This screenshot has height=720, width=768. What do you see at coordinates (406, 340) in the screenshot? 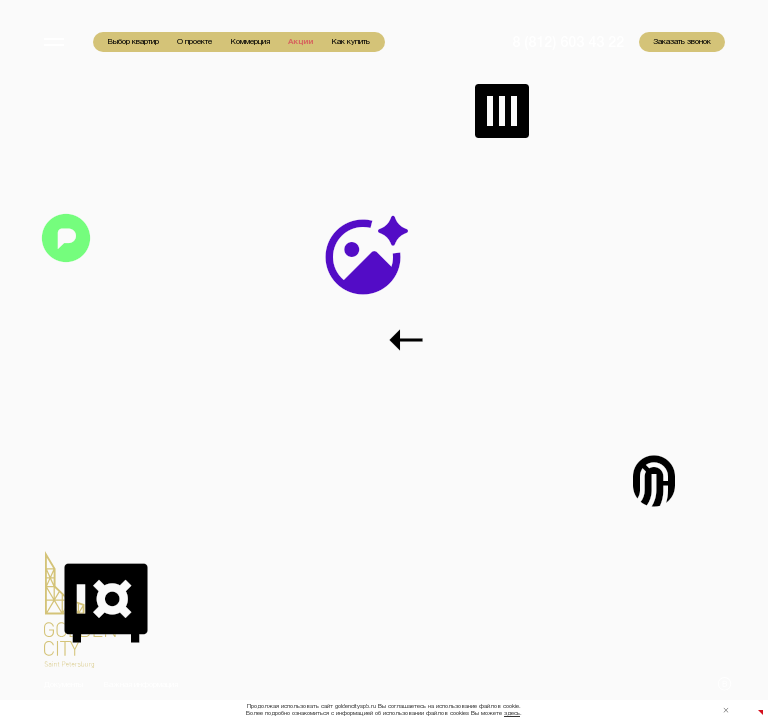
I see `go back to the previous page` at bounding box center [406, 340].